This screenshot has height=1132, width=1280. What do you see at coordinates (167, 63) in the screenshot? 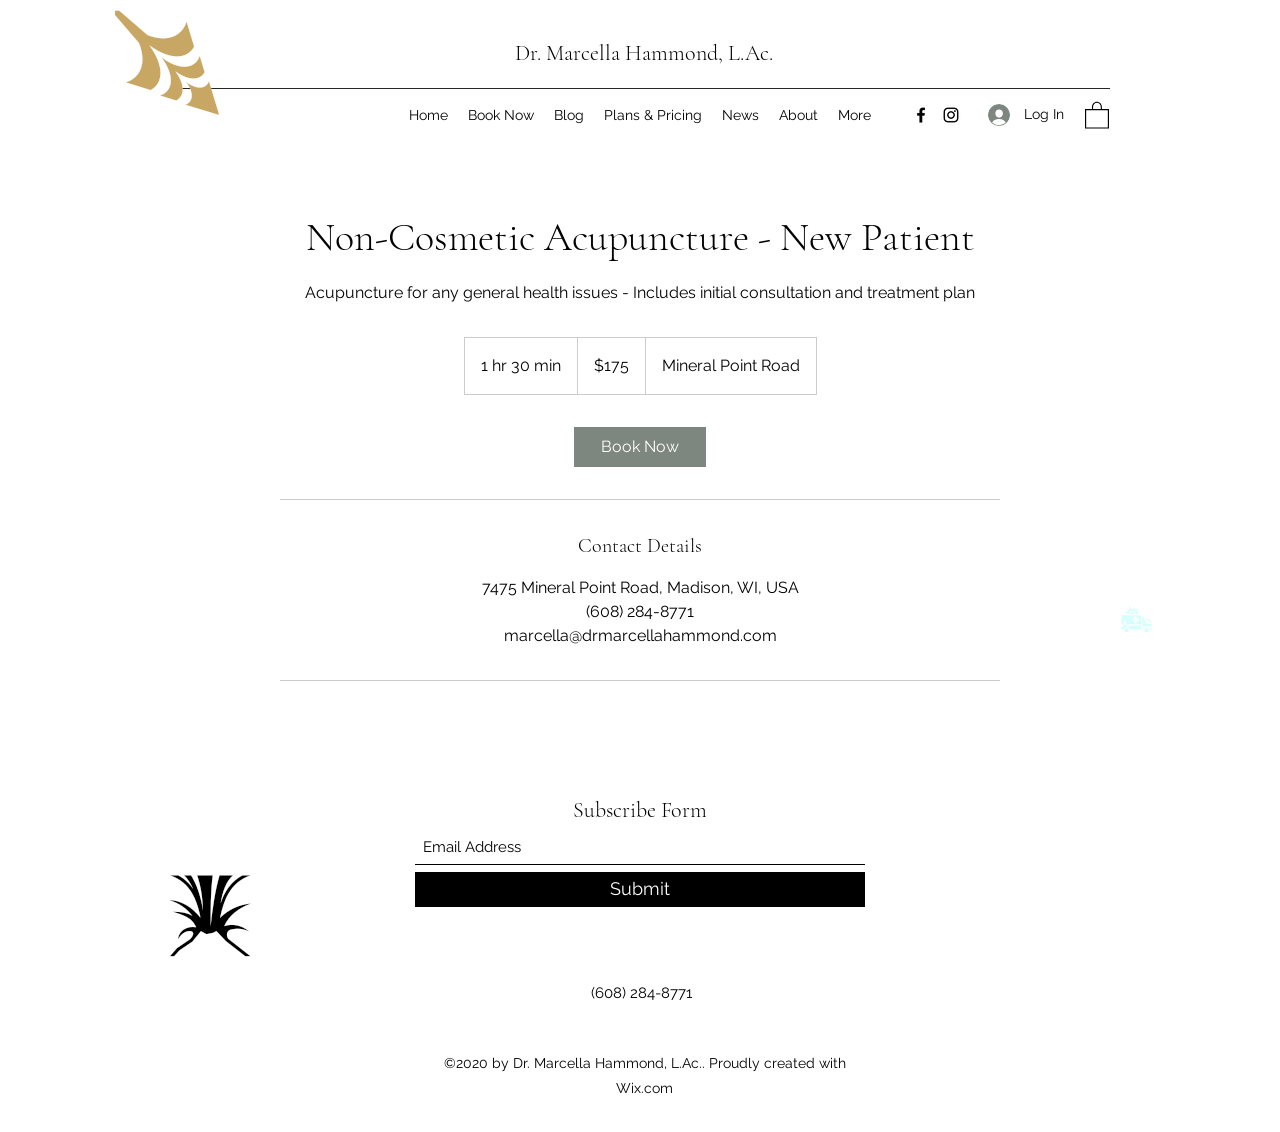
I see `launch projectile weapon in game` at bounding box center [167, 63].